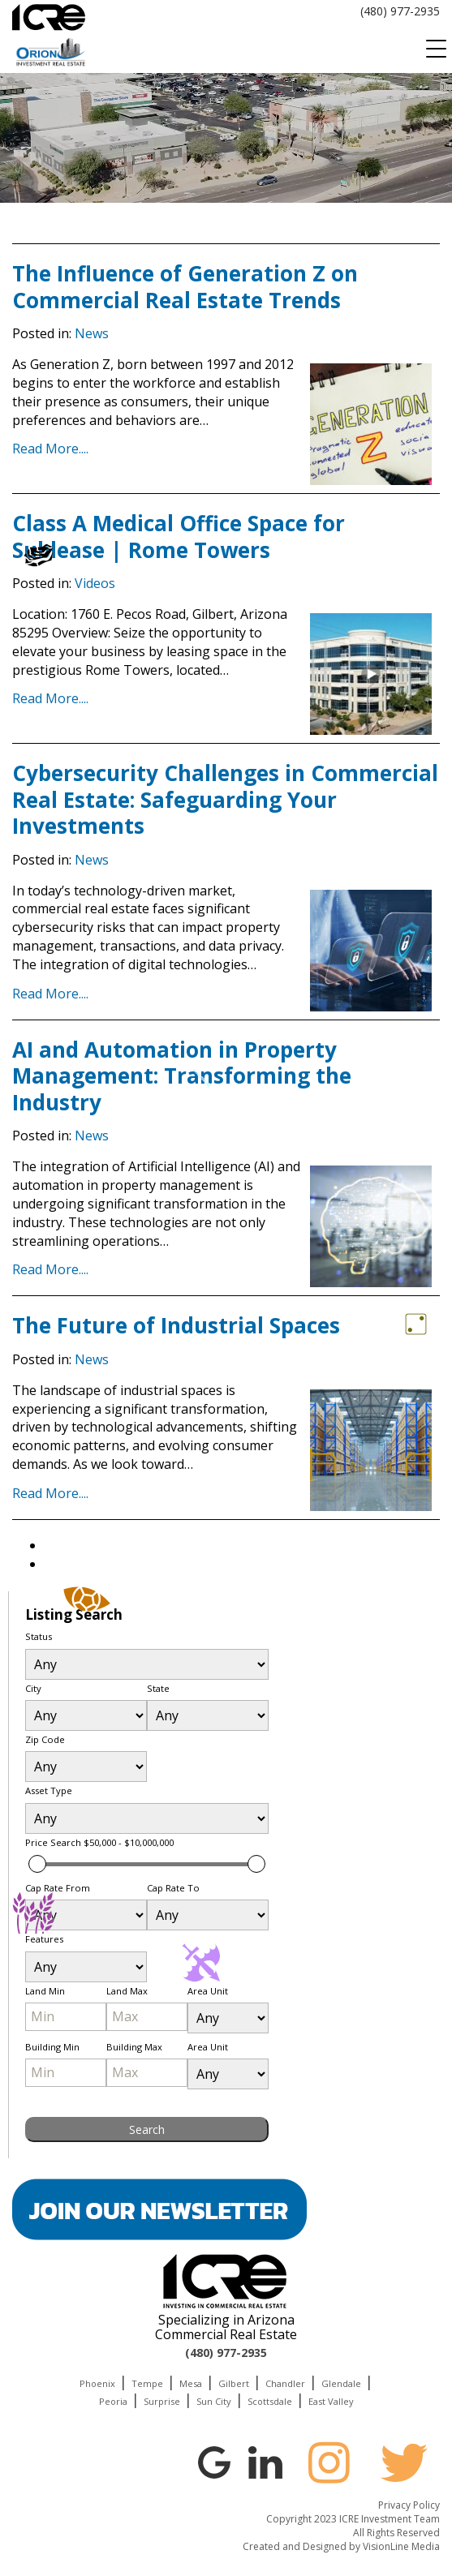 The width and height of the screenshot is (452, 2576). Describe the element at coordinates (38, 555) in the screenshot. I see `indicates seafood or shellfish category` at that location.